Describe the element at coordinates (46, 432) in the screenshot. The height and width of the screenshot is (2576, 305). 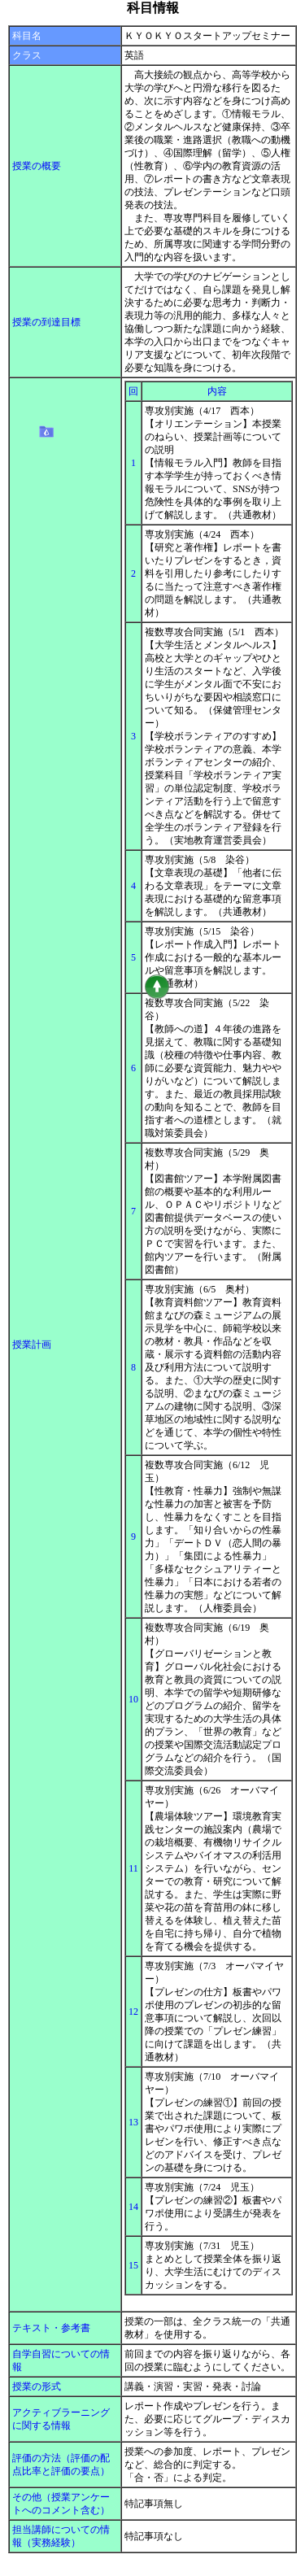
I see `open folder containing Prisma project files` at that location.